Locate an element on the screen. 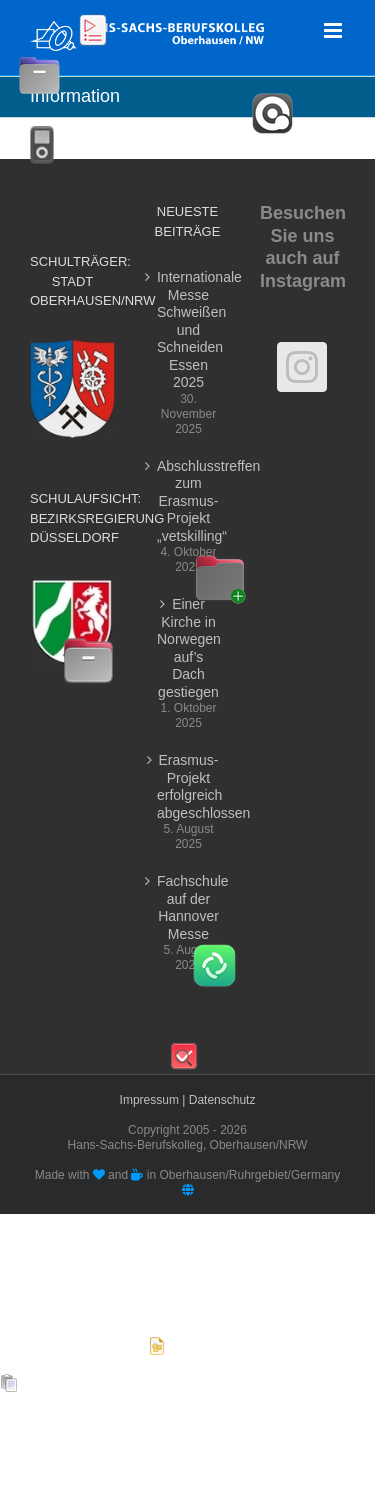  open a vector graphics document is located at coordinates (157, 1346).